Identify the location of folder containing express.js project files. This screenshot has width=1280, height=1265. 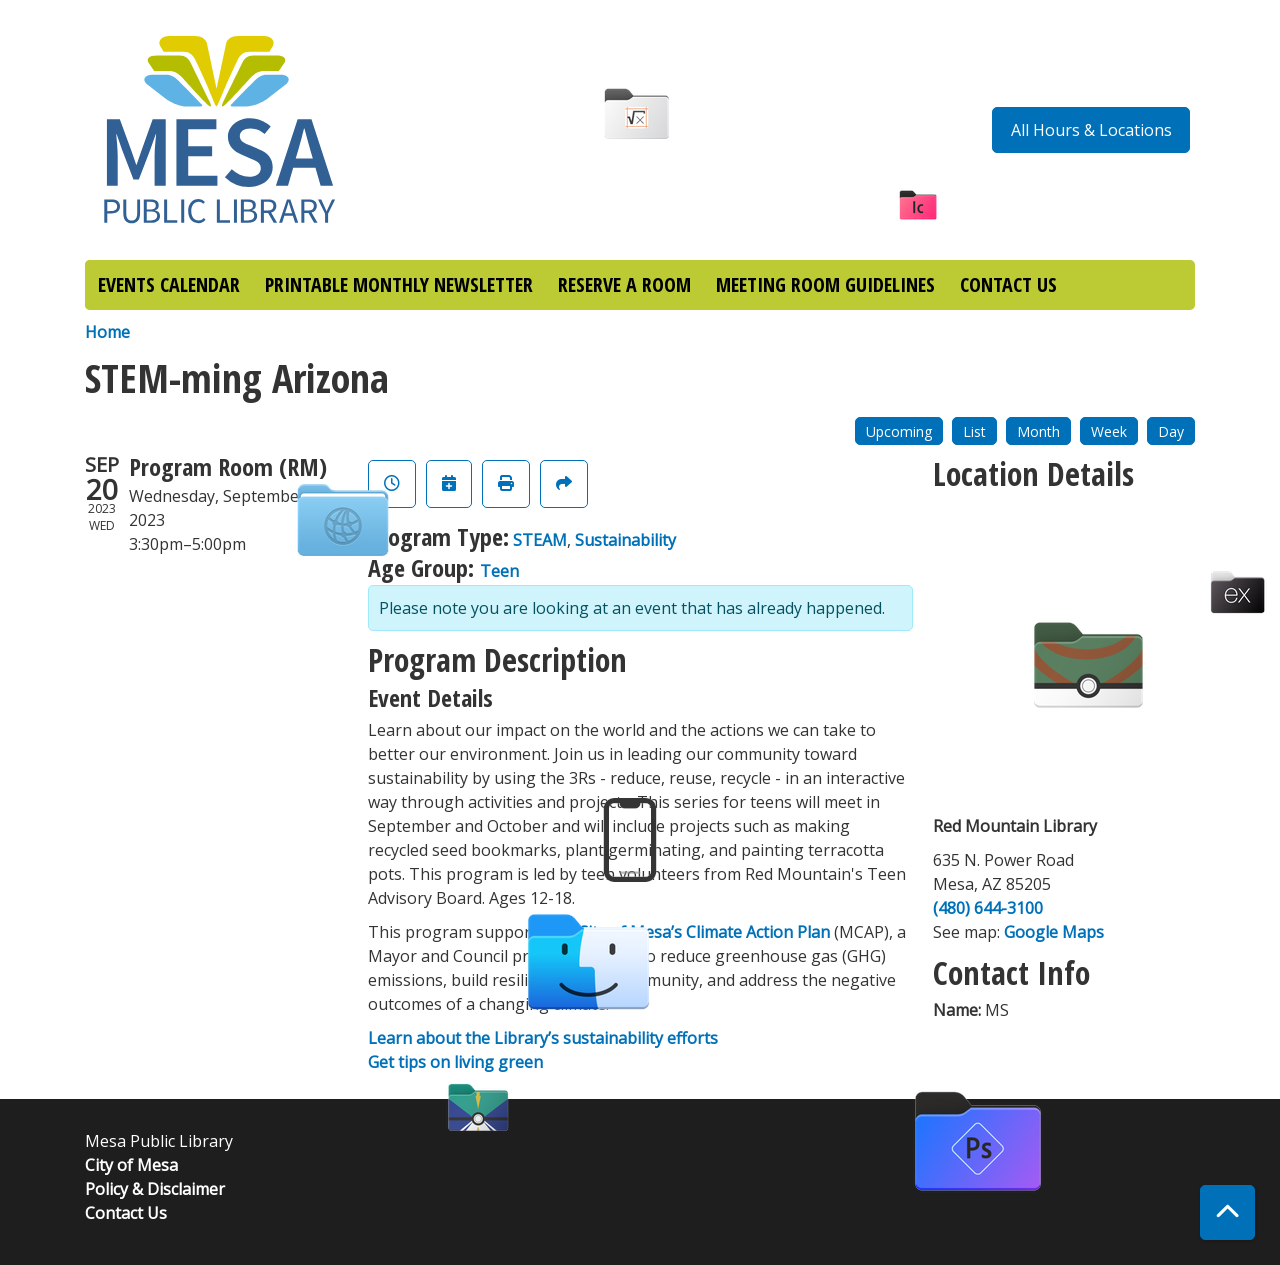
(1237, 593).